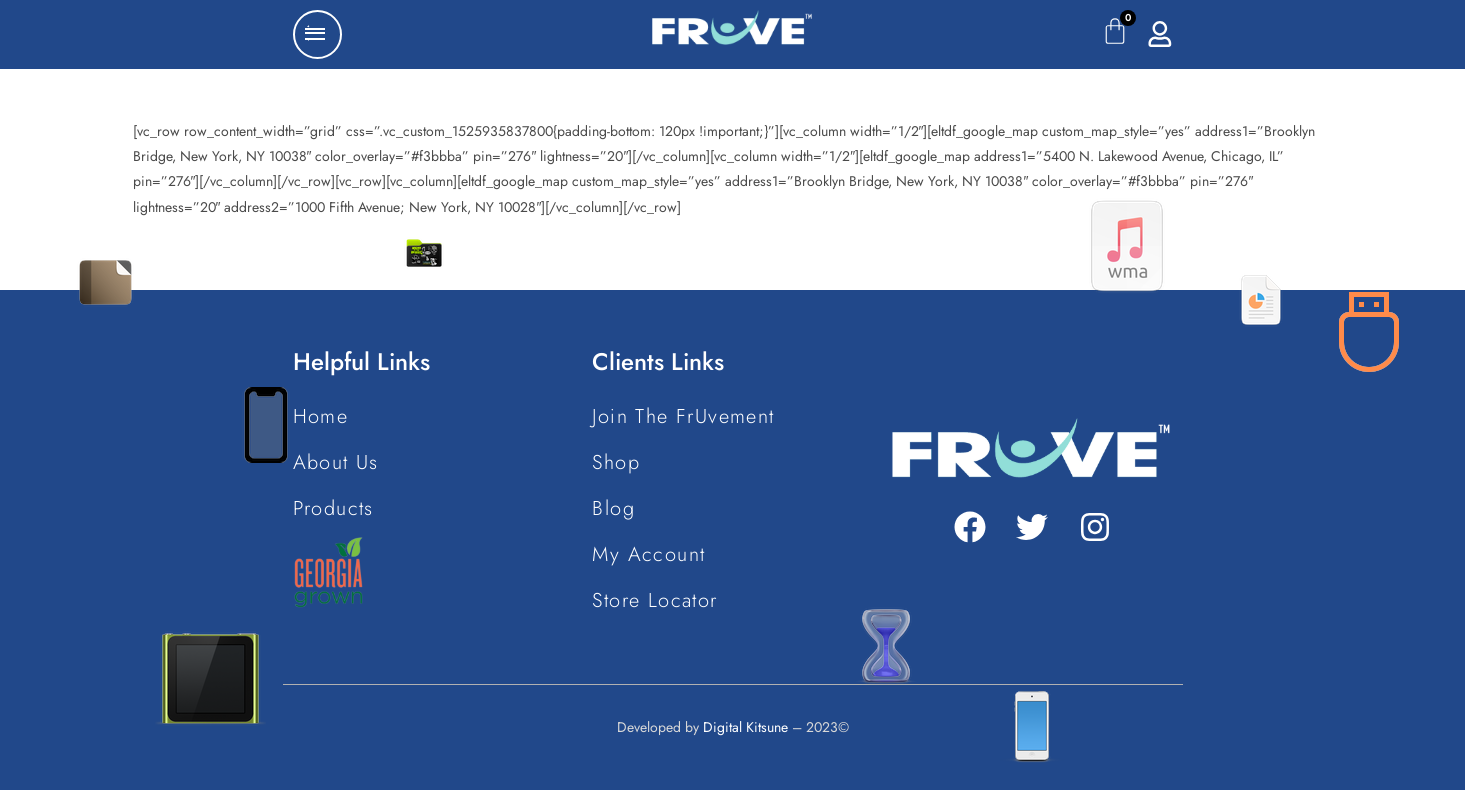 Image resolution: width=1465 pixels, height=790 pixels. I want to click on a windows media audio file, so click(1127, 246).